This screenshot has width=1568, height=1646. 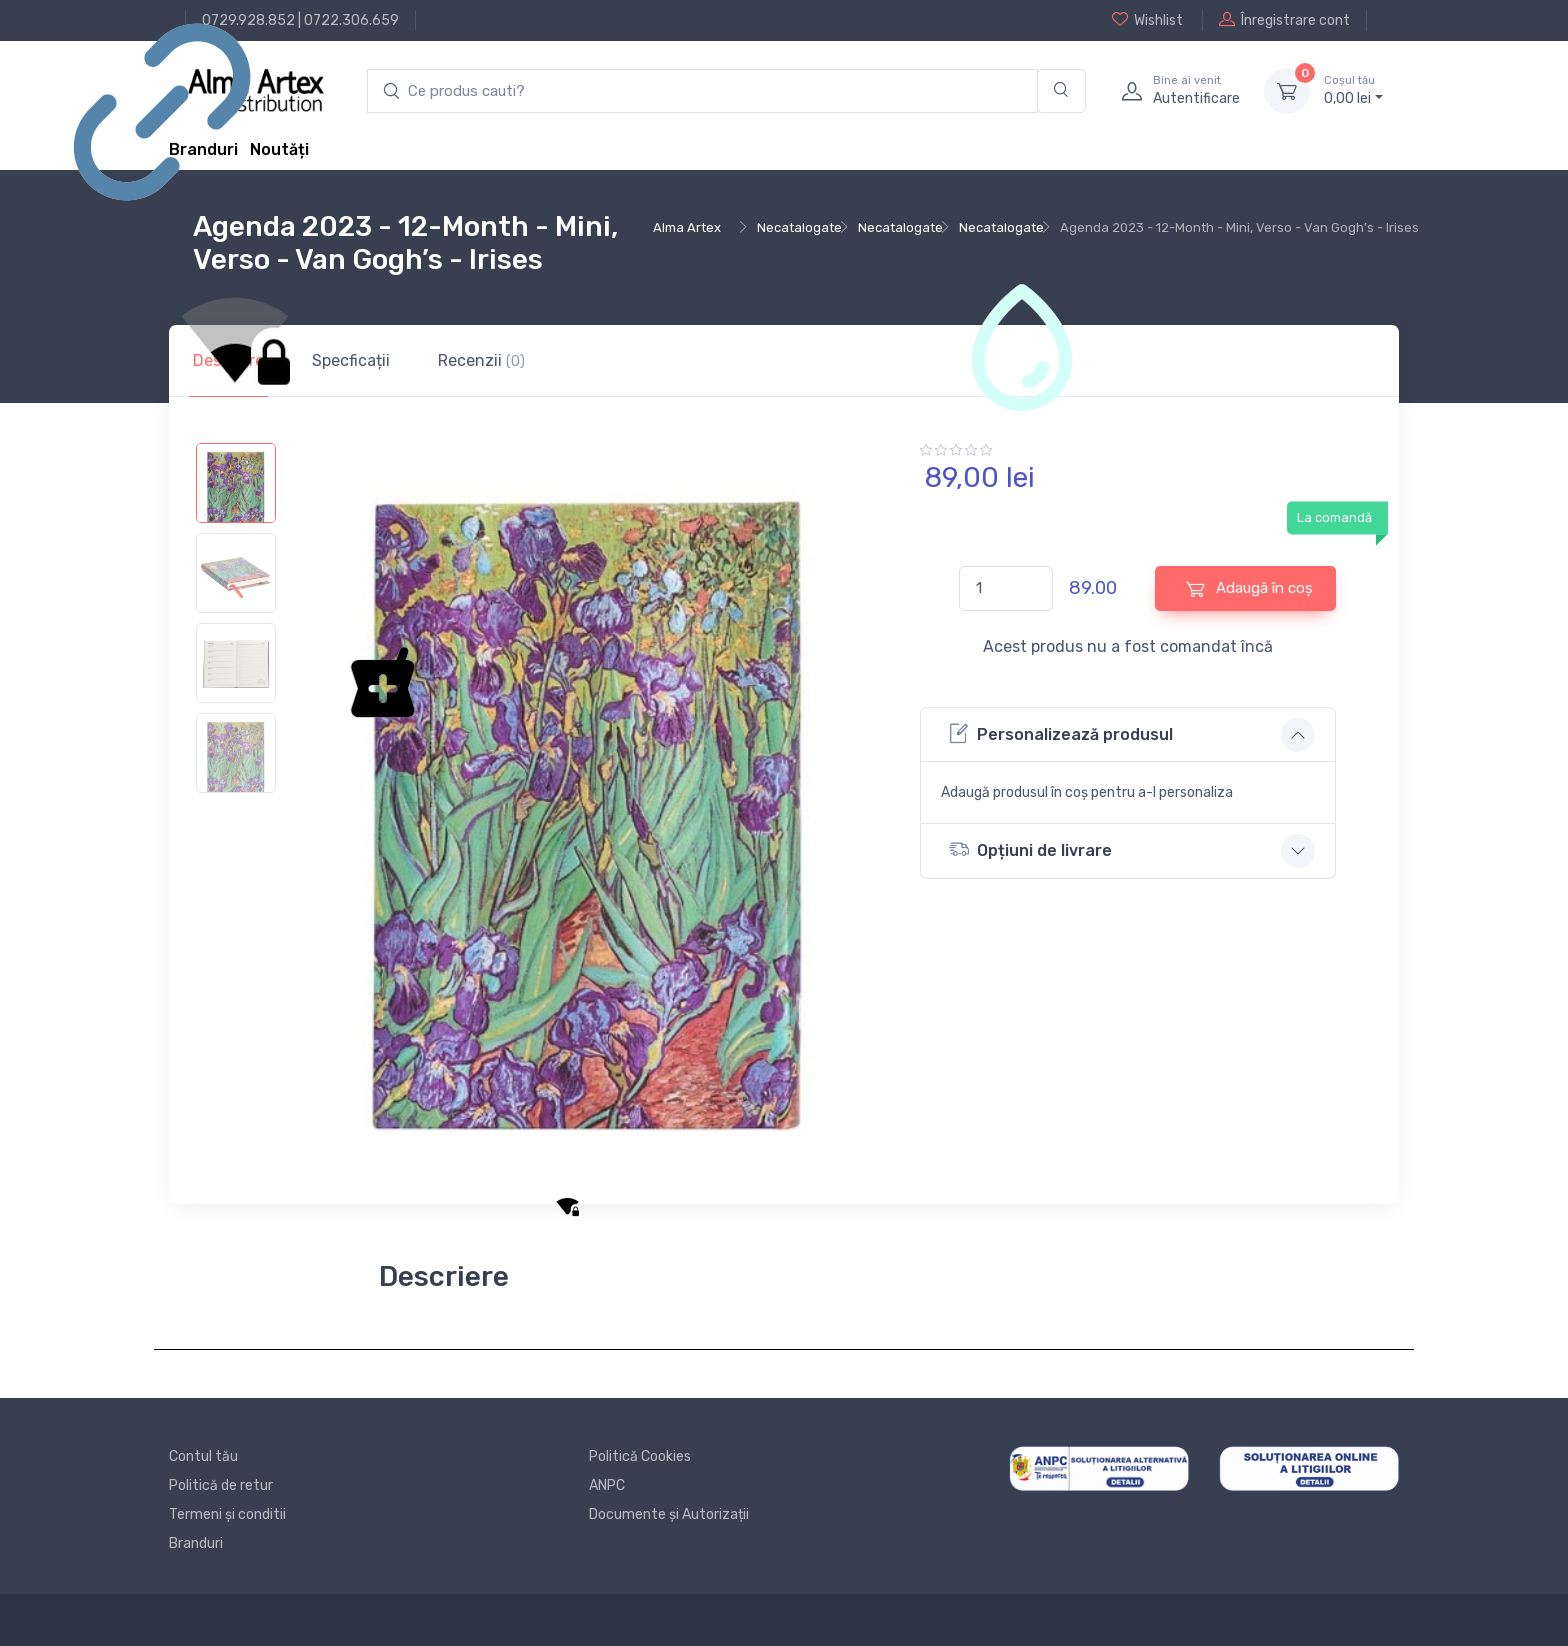 What do you see at coordinates (235, 339) in the screenshot?
I see `weak wifi signal on a secured network` at bounding box center [235, 339].